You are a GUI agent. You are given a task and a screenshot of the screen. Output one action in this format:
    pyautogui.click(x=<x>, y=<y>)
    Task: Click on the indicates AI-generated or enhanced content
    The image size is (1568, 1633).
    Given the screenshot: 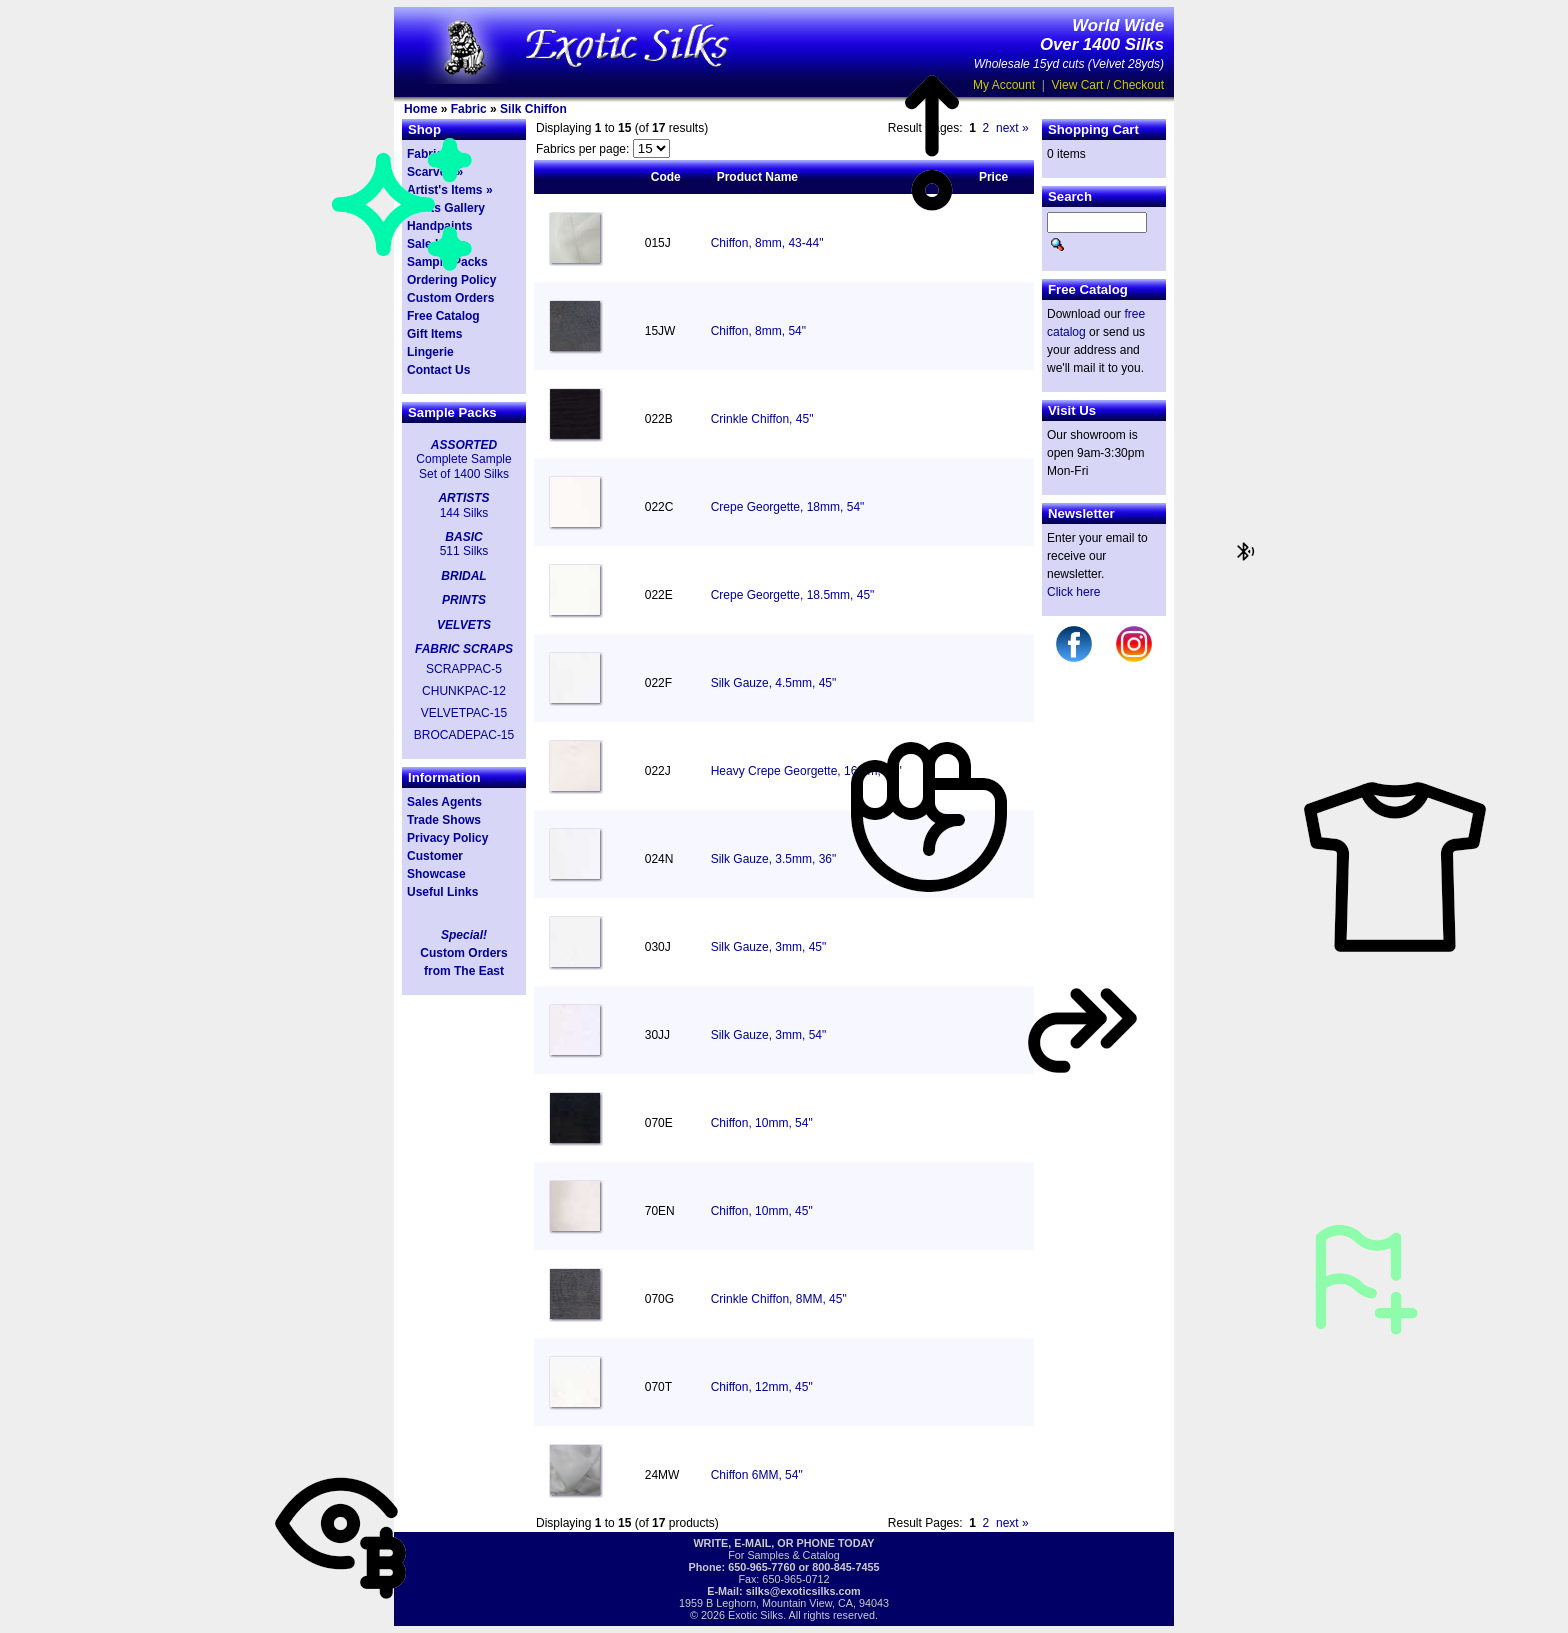 What is the action you would take?
    pyautogui.click(x=405, y=204)
    